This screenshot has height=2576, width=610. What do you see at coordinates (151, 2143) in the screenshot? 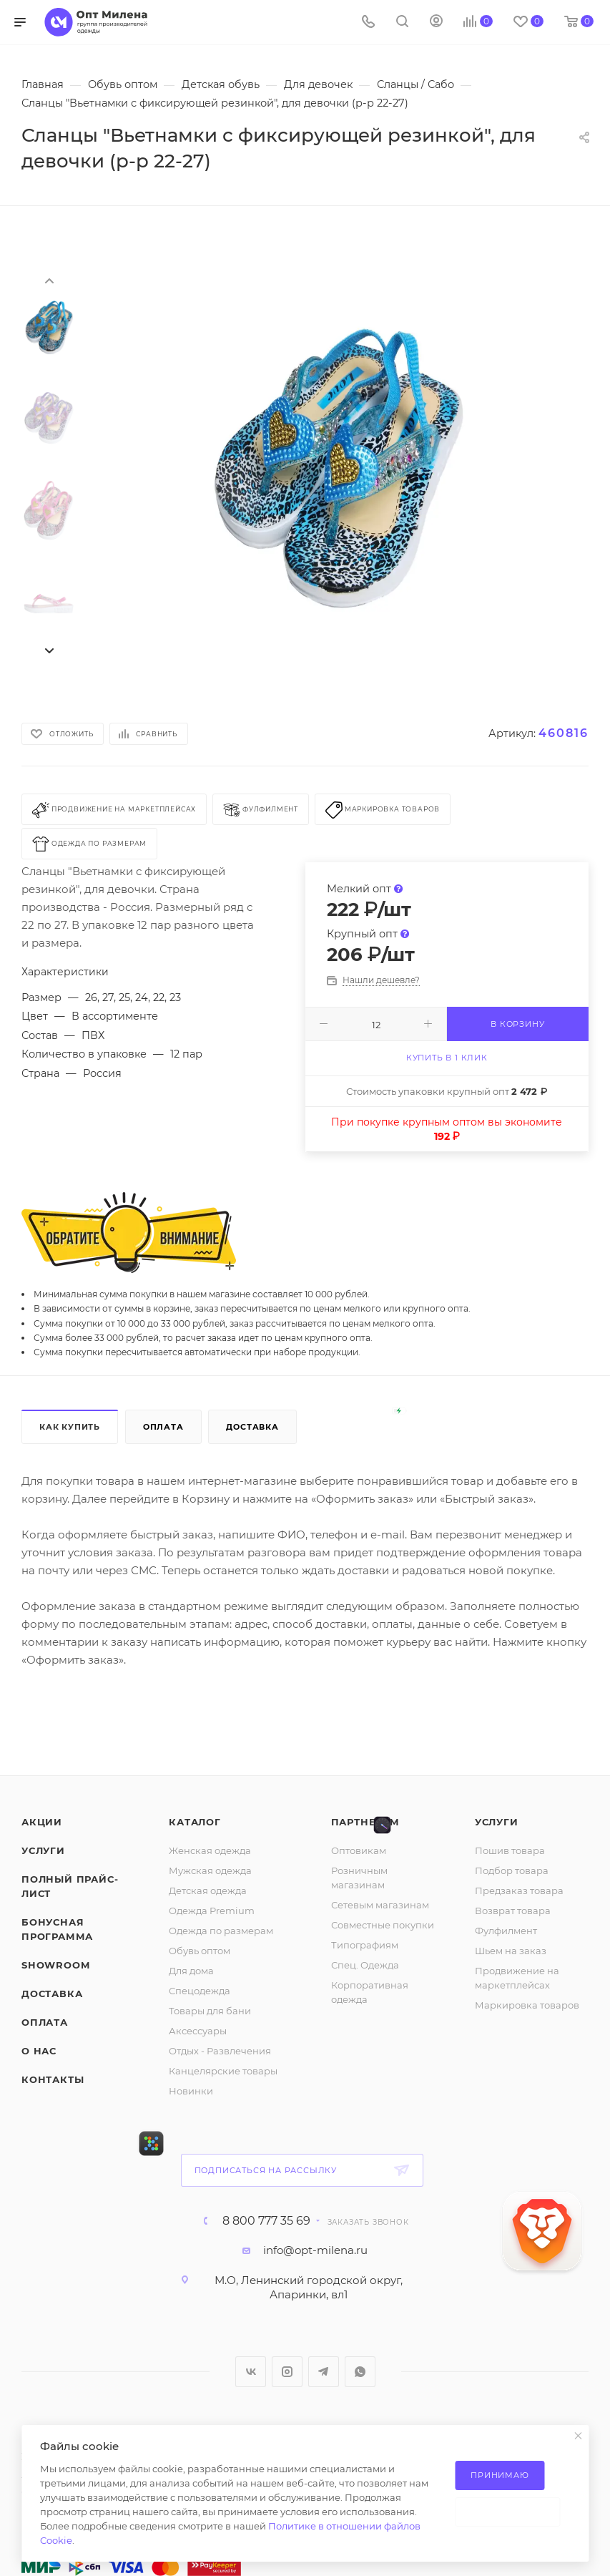
I see `launch gnome five or more puzzle game` at bounding box center [151, 2143].